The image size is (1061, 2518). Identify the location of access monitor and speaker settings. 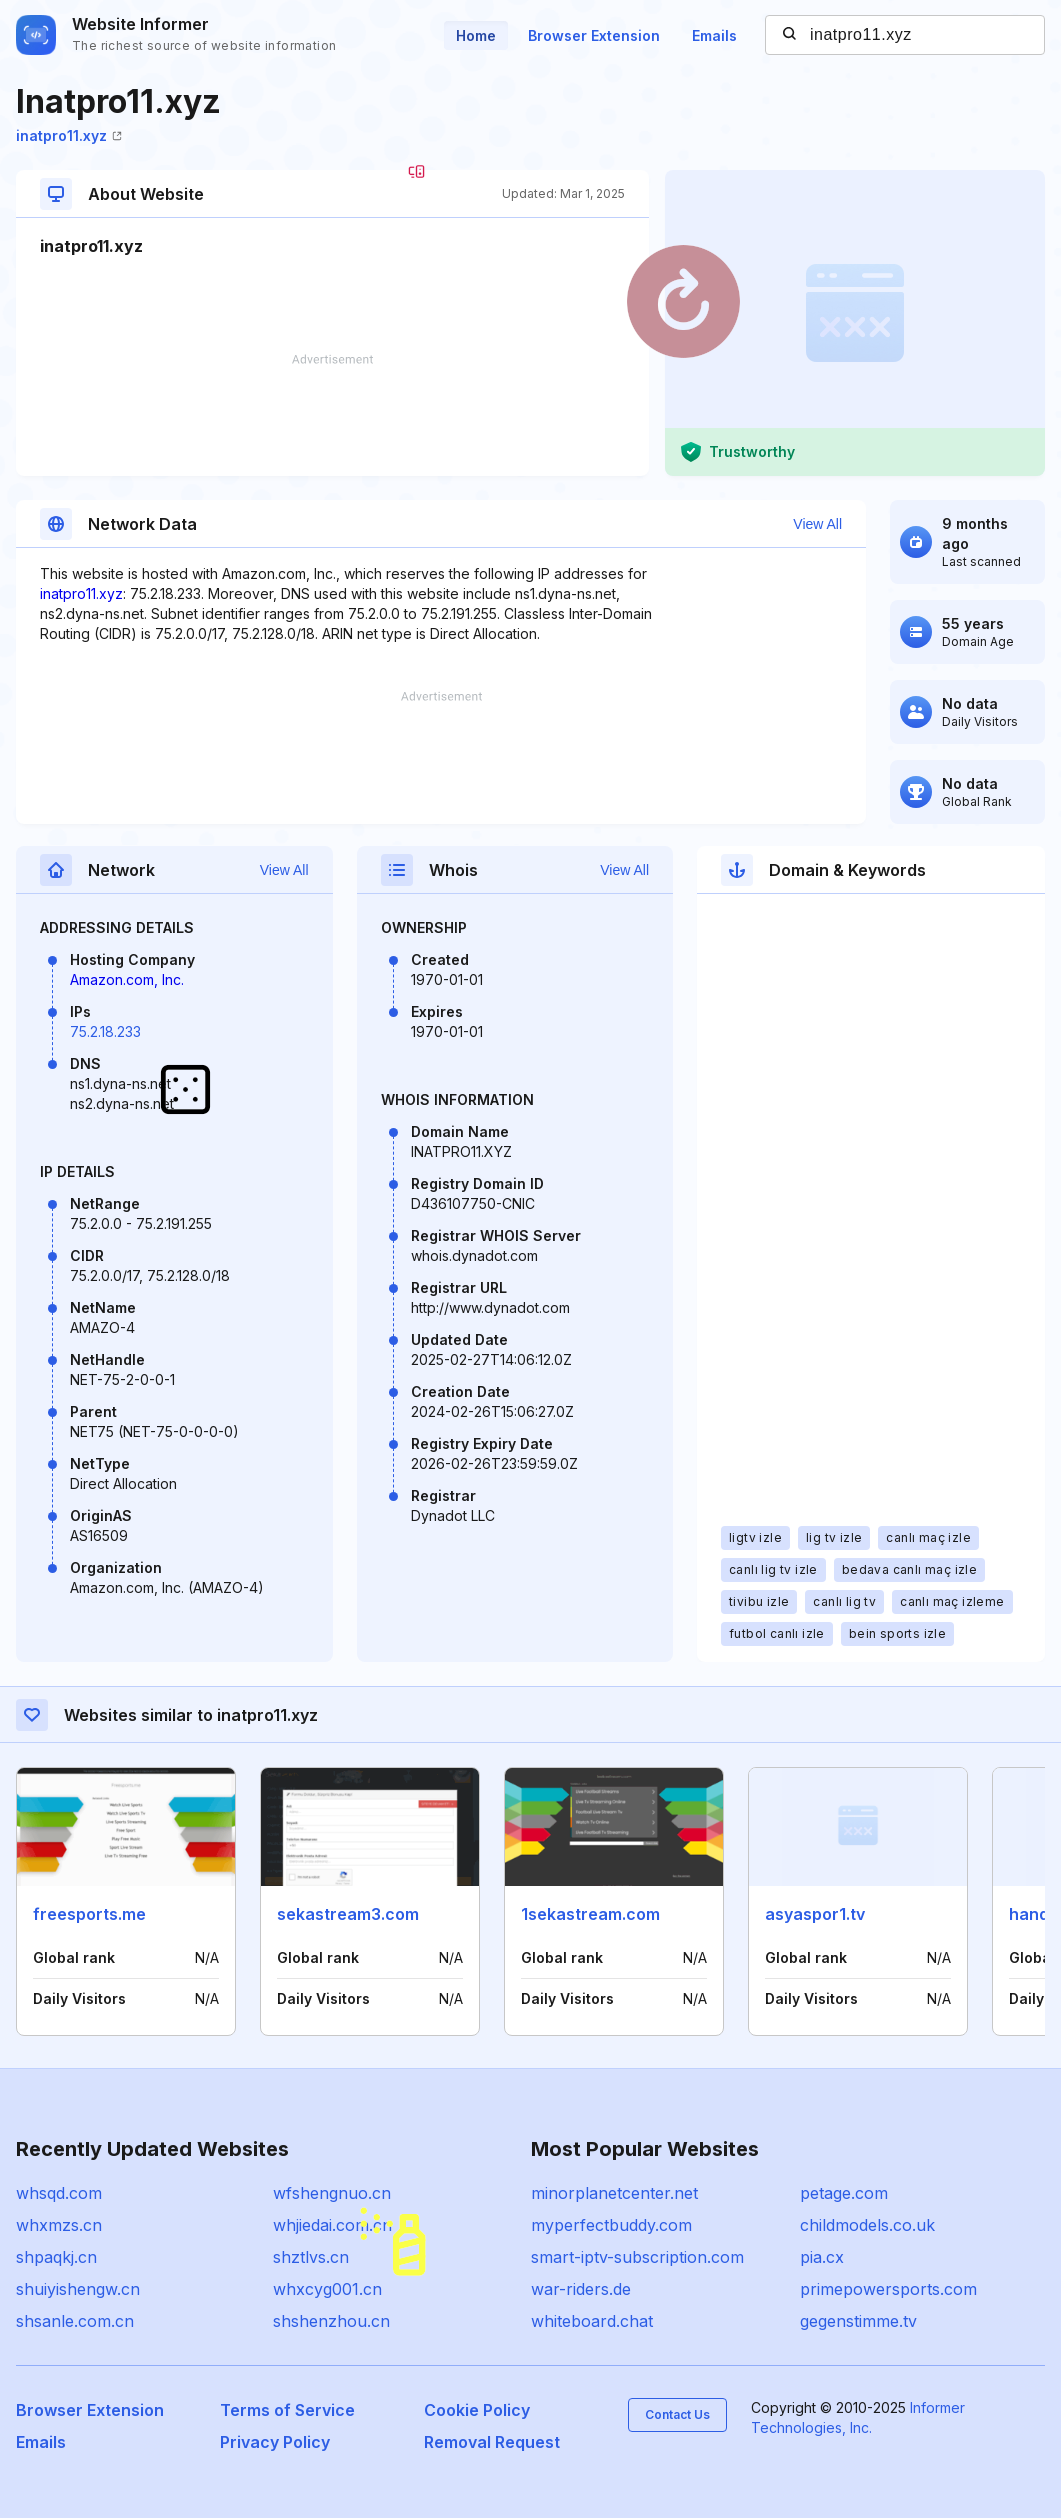
(416, 171).